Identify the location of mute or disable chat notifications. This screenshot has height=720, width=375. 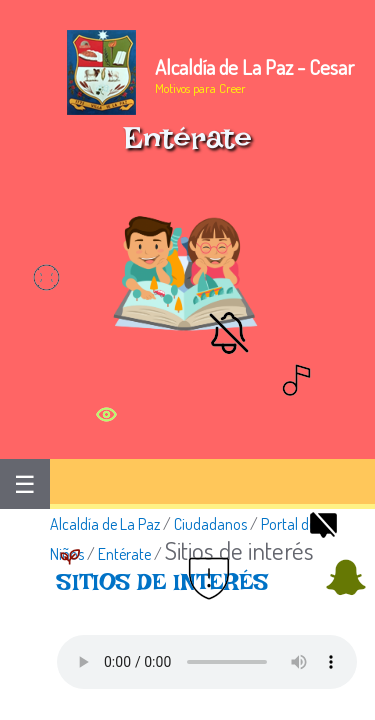
(323, 524).